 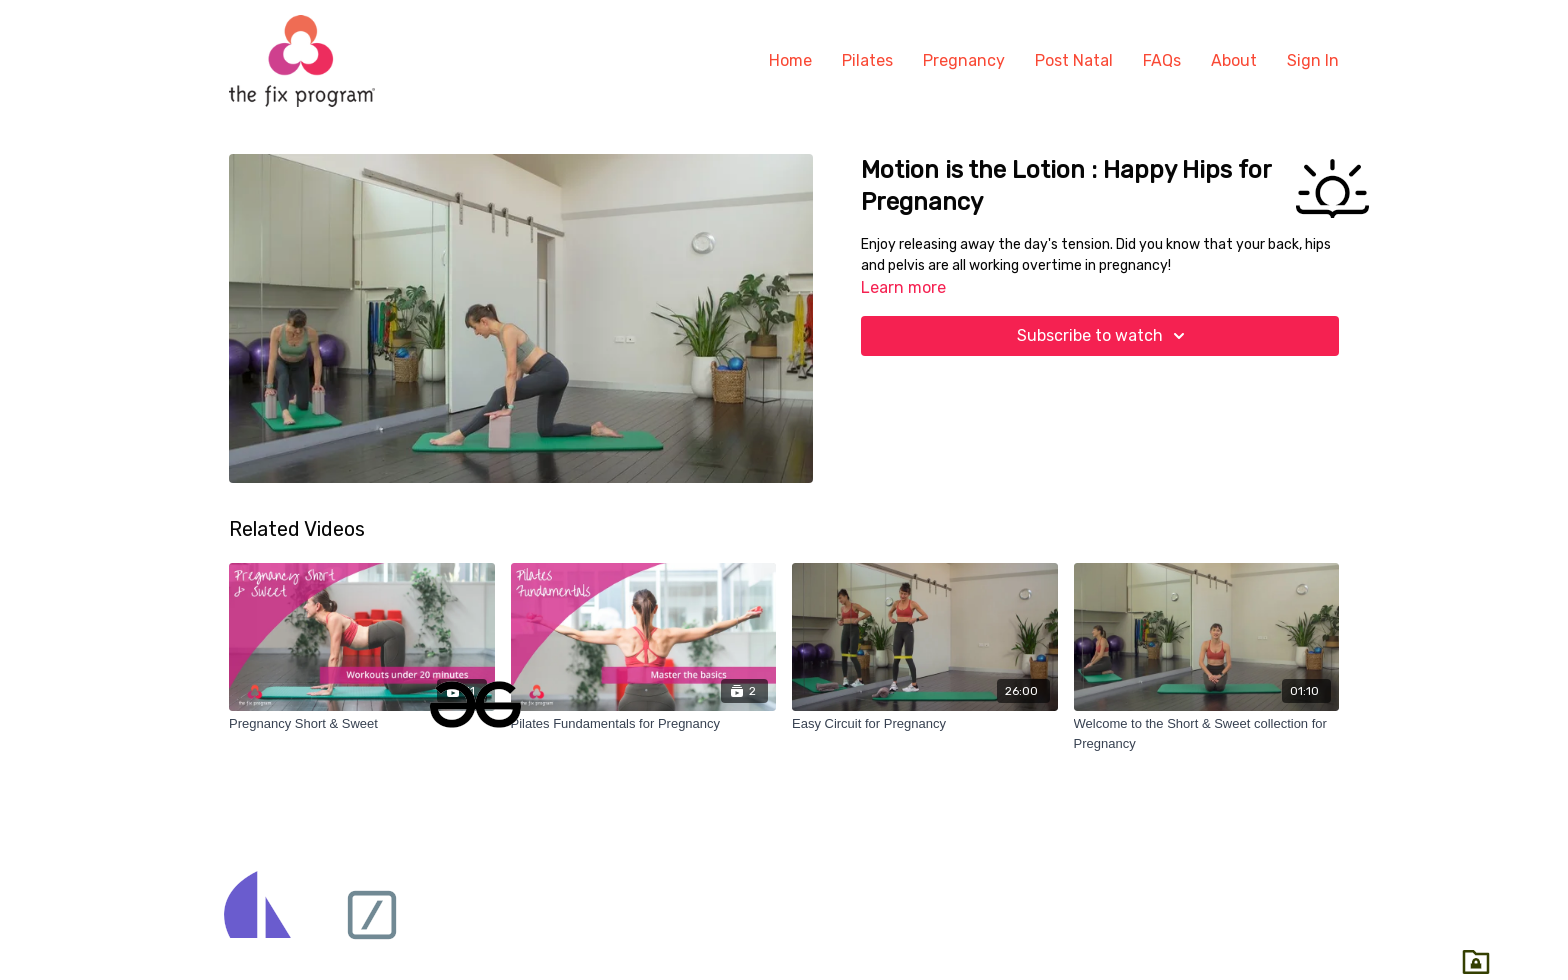 What do you see at coordinates (1332, 188) in the screenshot?
I see `open jdoodle online compiler` at bounding box center [1332, 188].